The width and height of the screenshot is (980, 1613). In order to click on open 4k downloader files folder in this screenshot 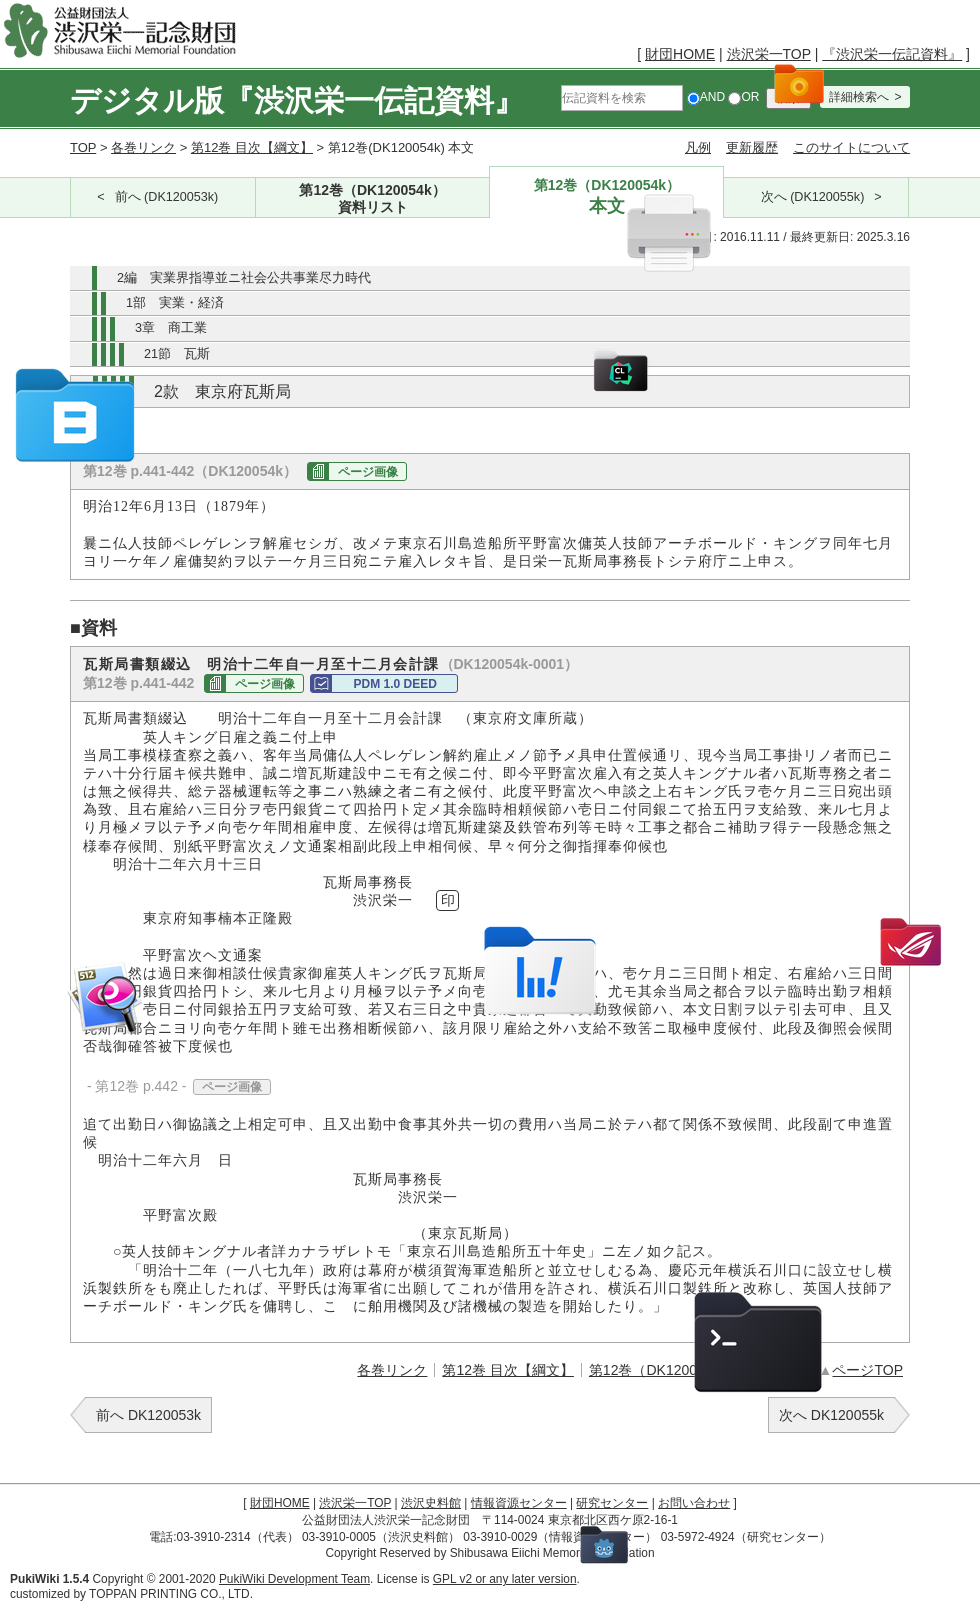, I will do `click(539, 973)`.